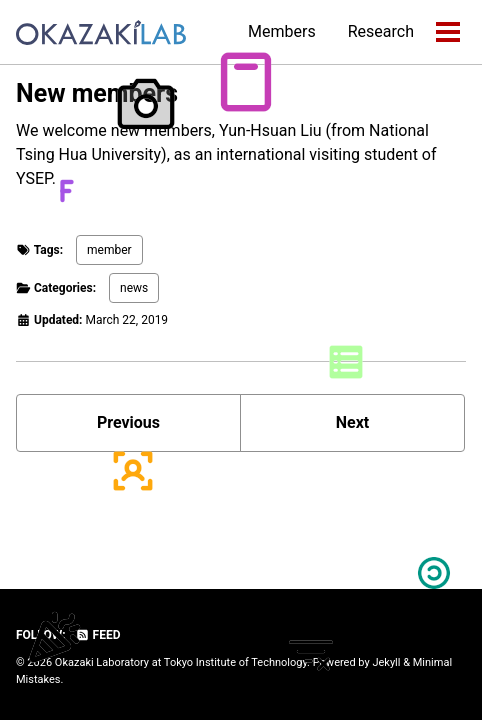 The image size is (482, 720). Describe the element at coordinates (434, 573) in the screenshot. I see `indicates copyleft licensing status` at that location.